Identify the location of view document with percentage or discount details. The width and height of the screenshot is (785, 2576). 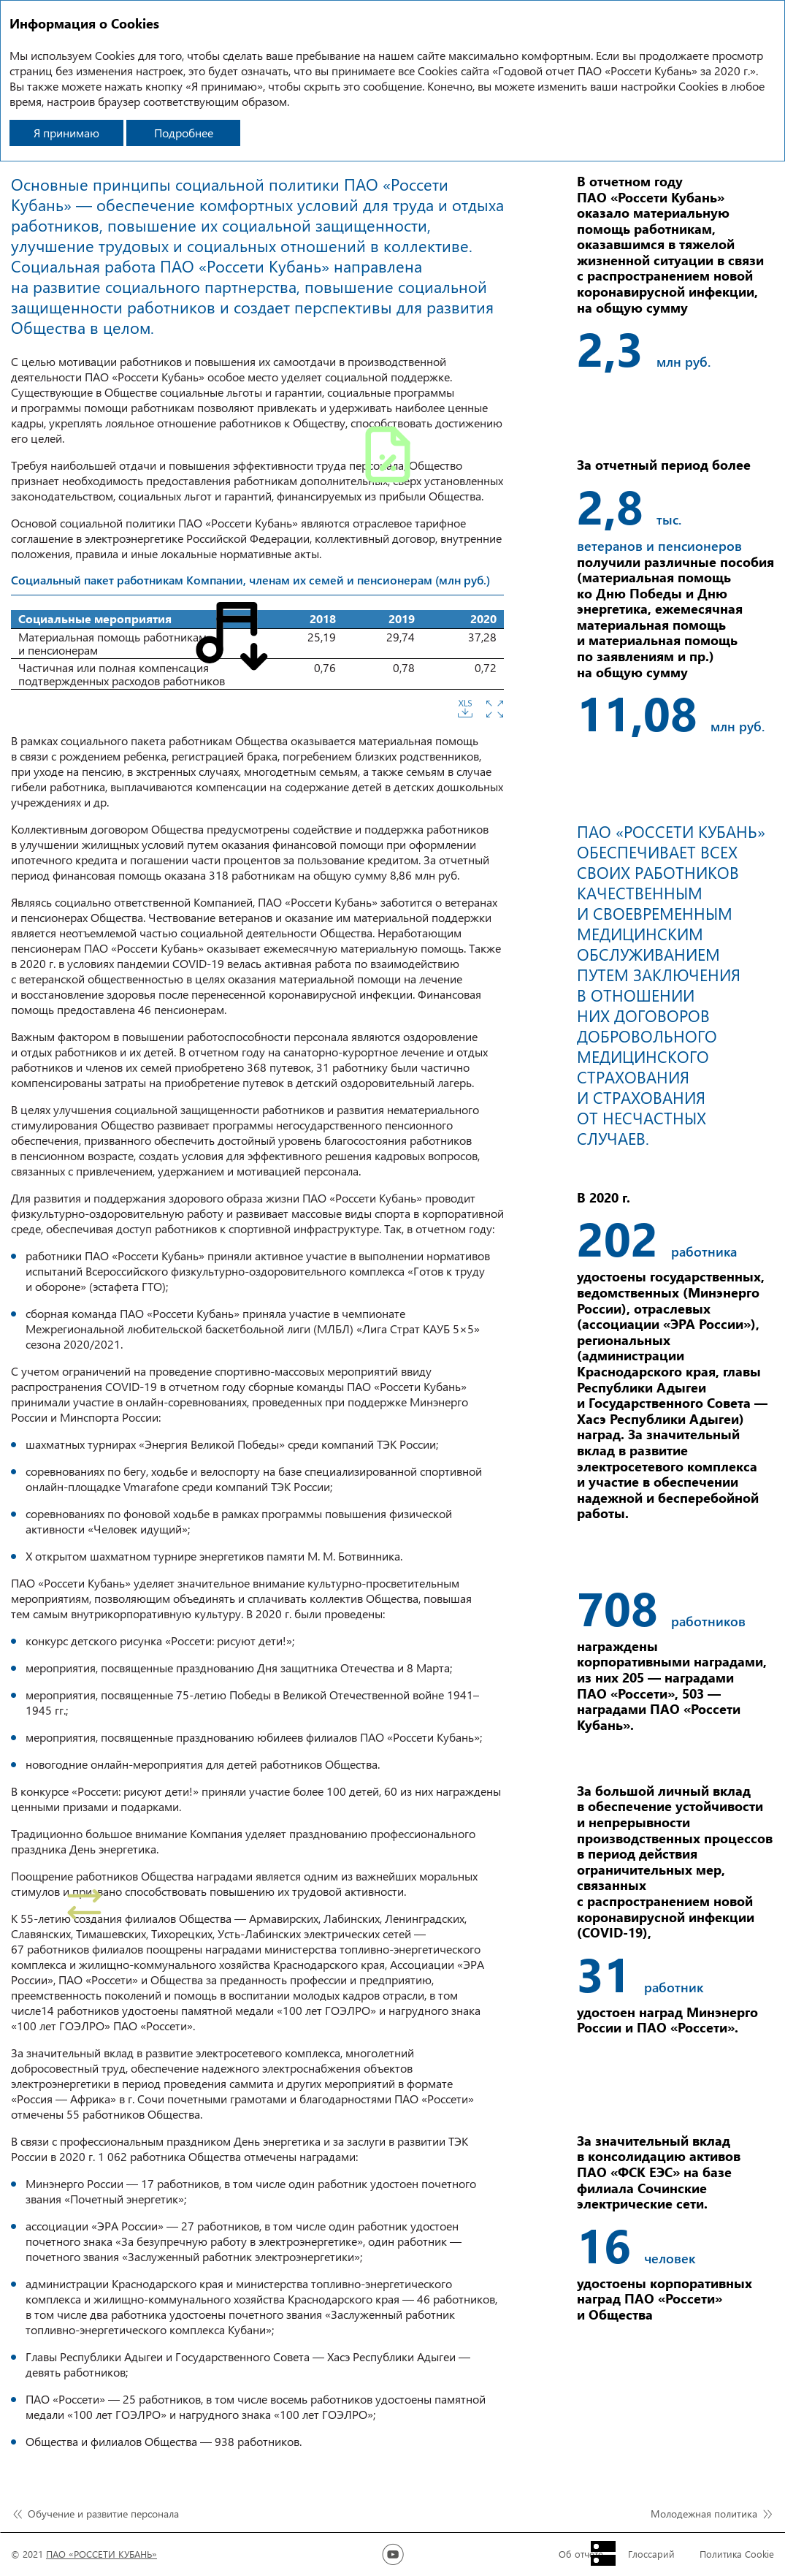
(388, 454).